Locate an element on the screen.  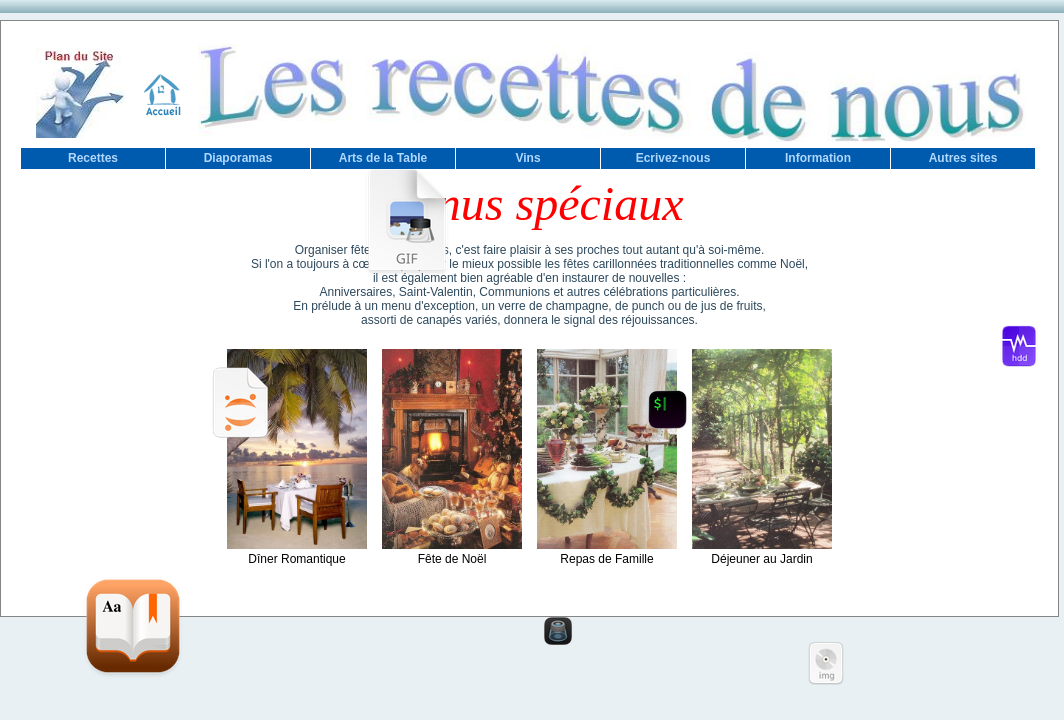
open QuickLookup dictionary app is located at coordinates (133, 626).